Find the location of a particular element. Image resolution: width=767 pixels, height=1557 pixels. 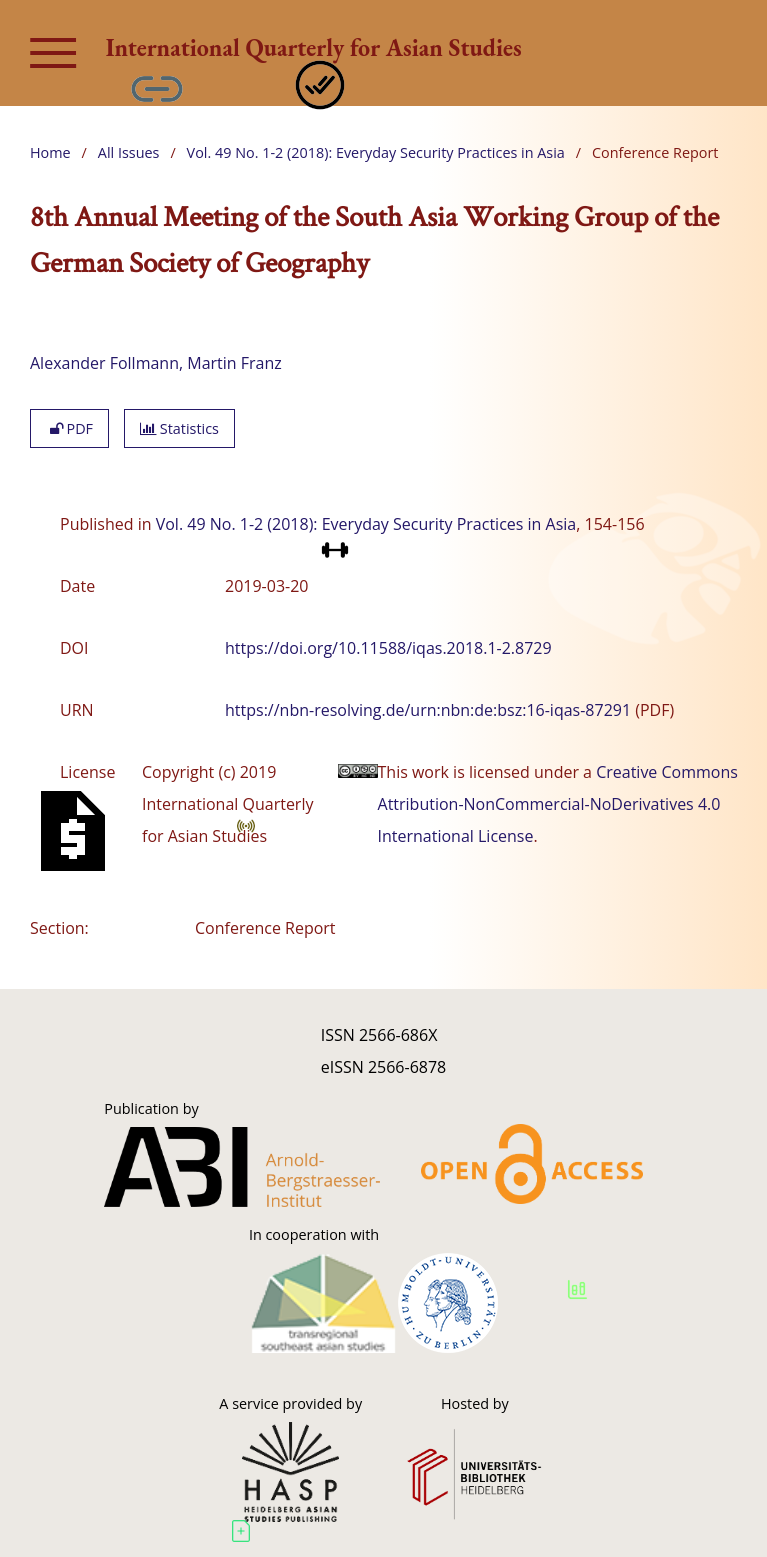

copy or share a link is located at coordinates (157, 89).